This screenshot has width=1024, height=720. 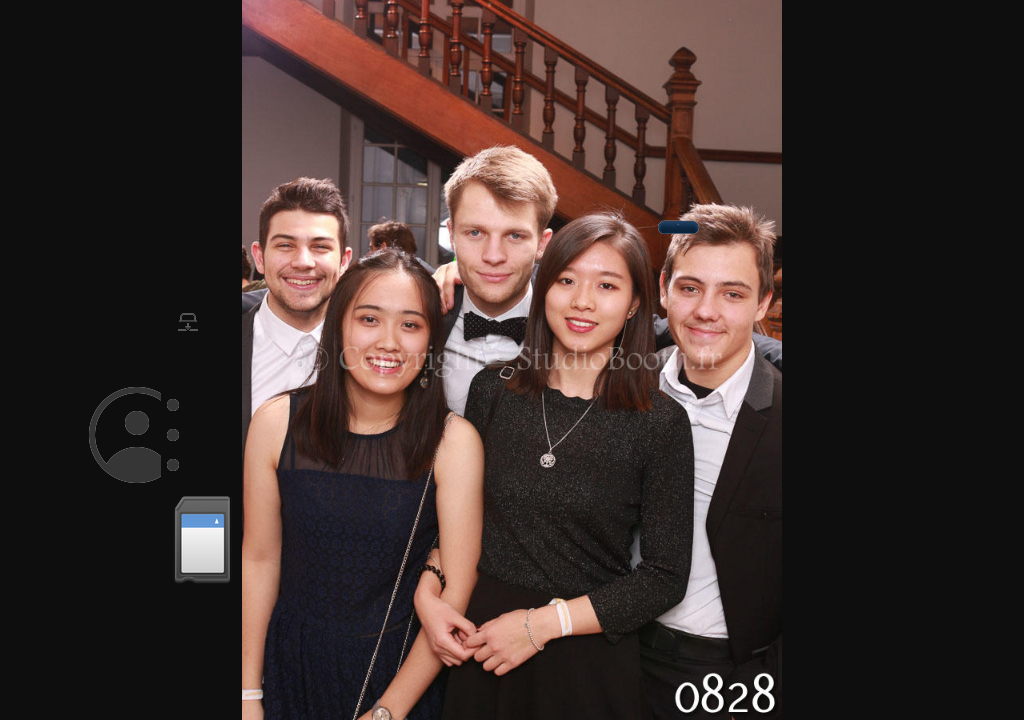 I want to click on memory stick pro duo storage device, so click(x=202, y=540).